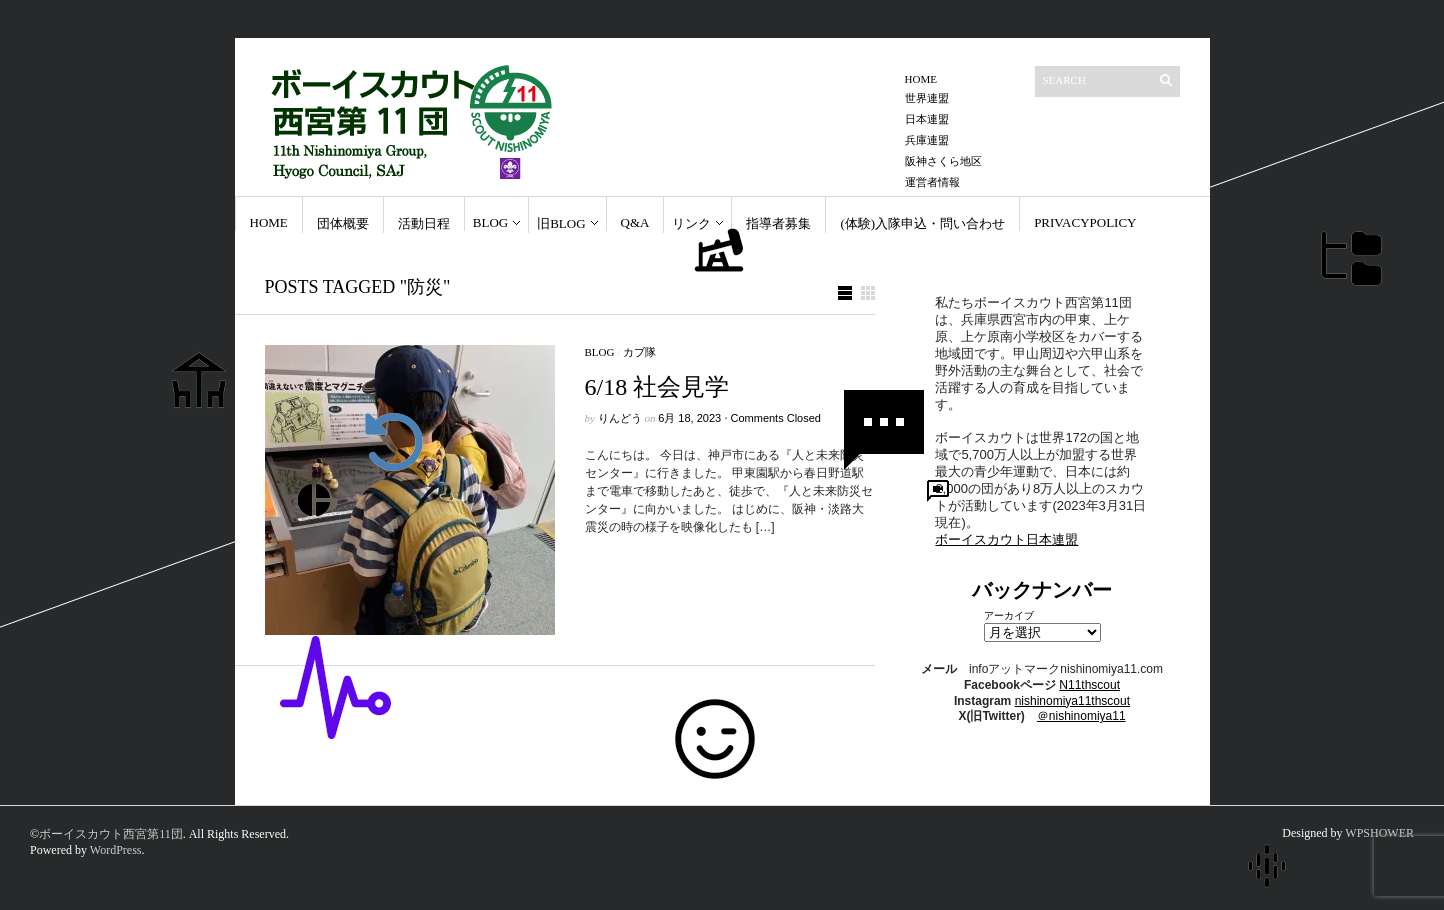 This screenshot has height=910, width=1444. Describe the element at coordinates (719, 250) in the screenshot. I see `represents oil and gas industry or energy sector` at that location.